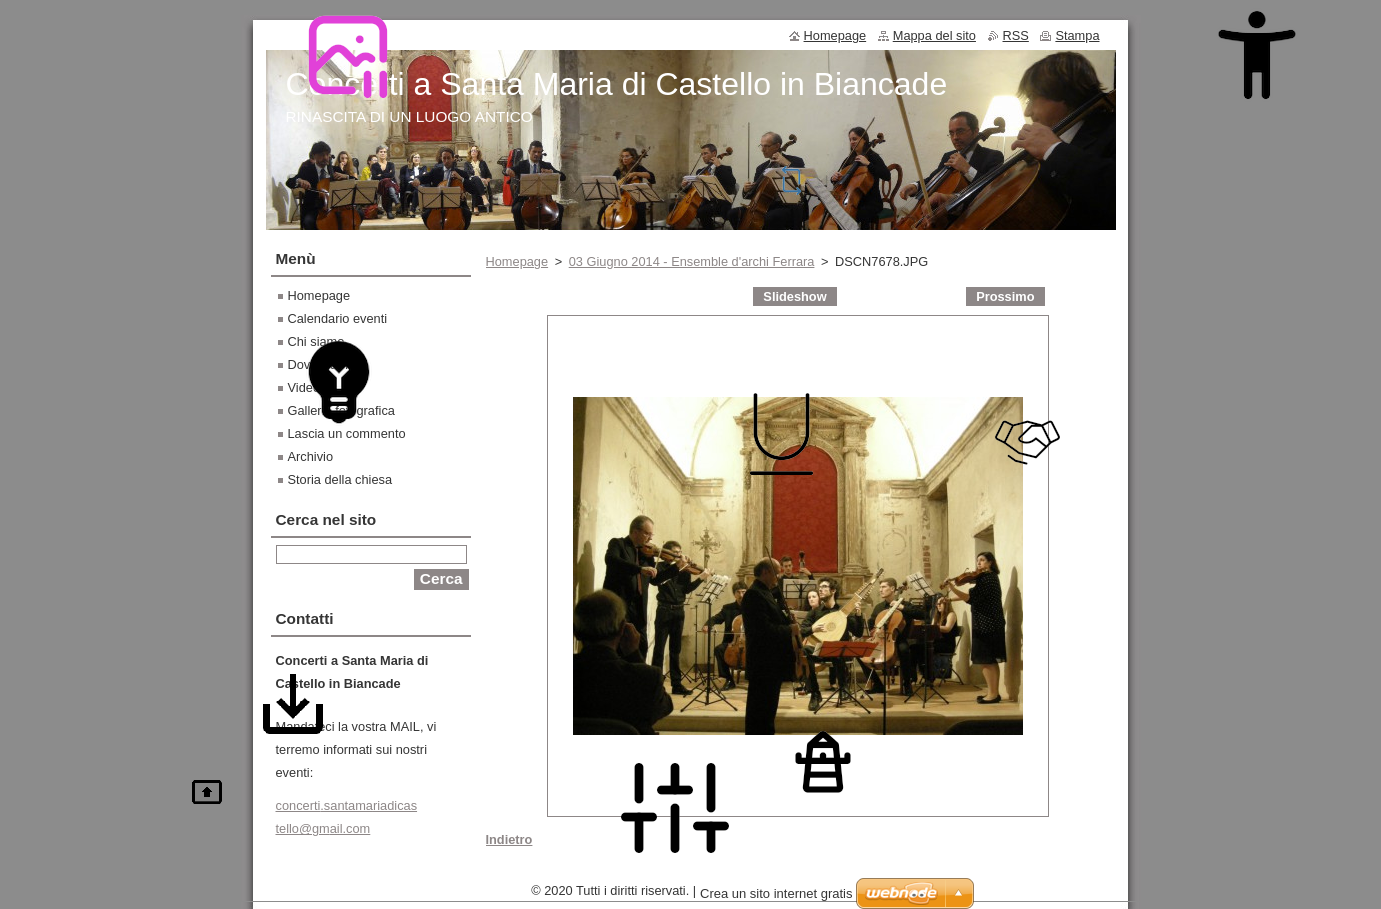 This screenshot has height=909, width=1381. What do you see at coordinates (1027, 440) in the screenshot?
I see `indicates a partnership or collaboration feature` at bounding box center [1027, 440].